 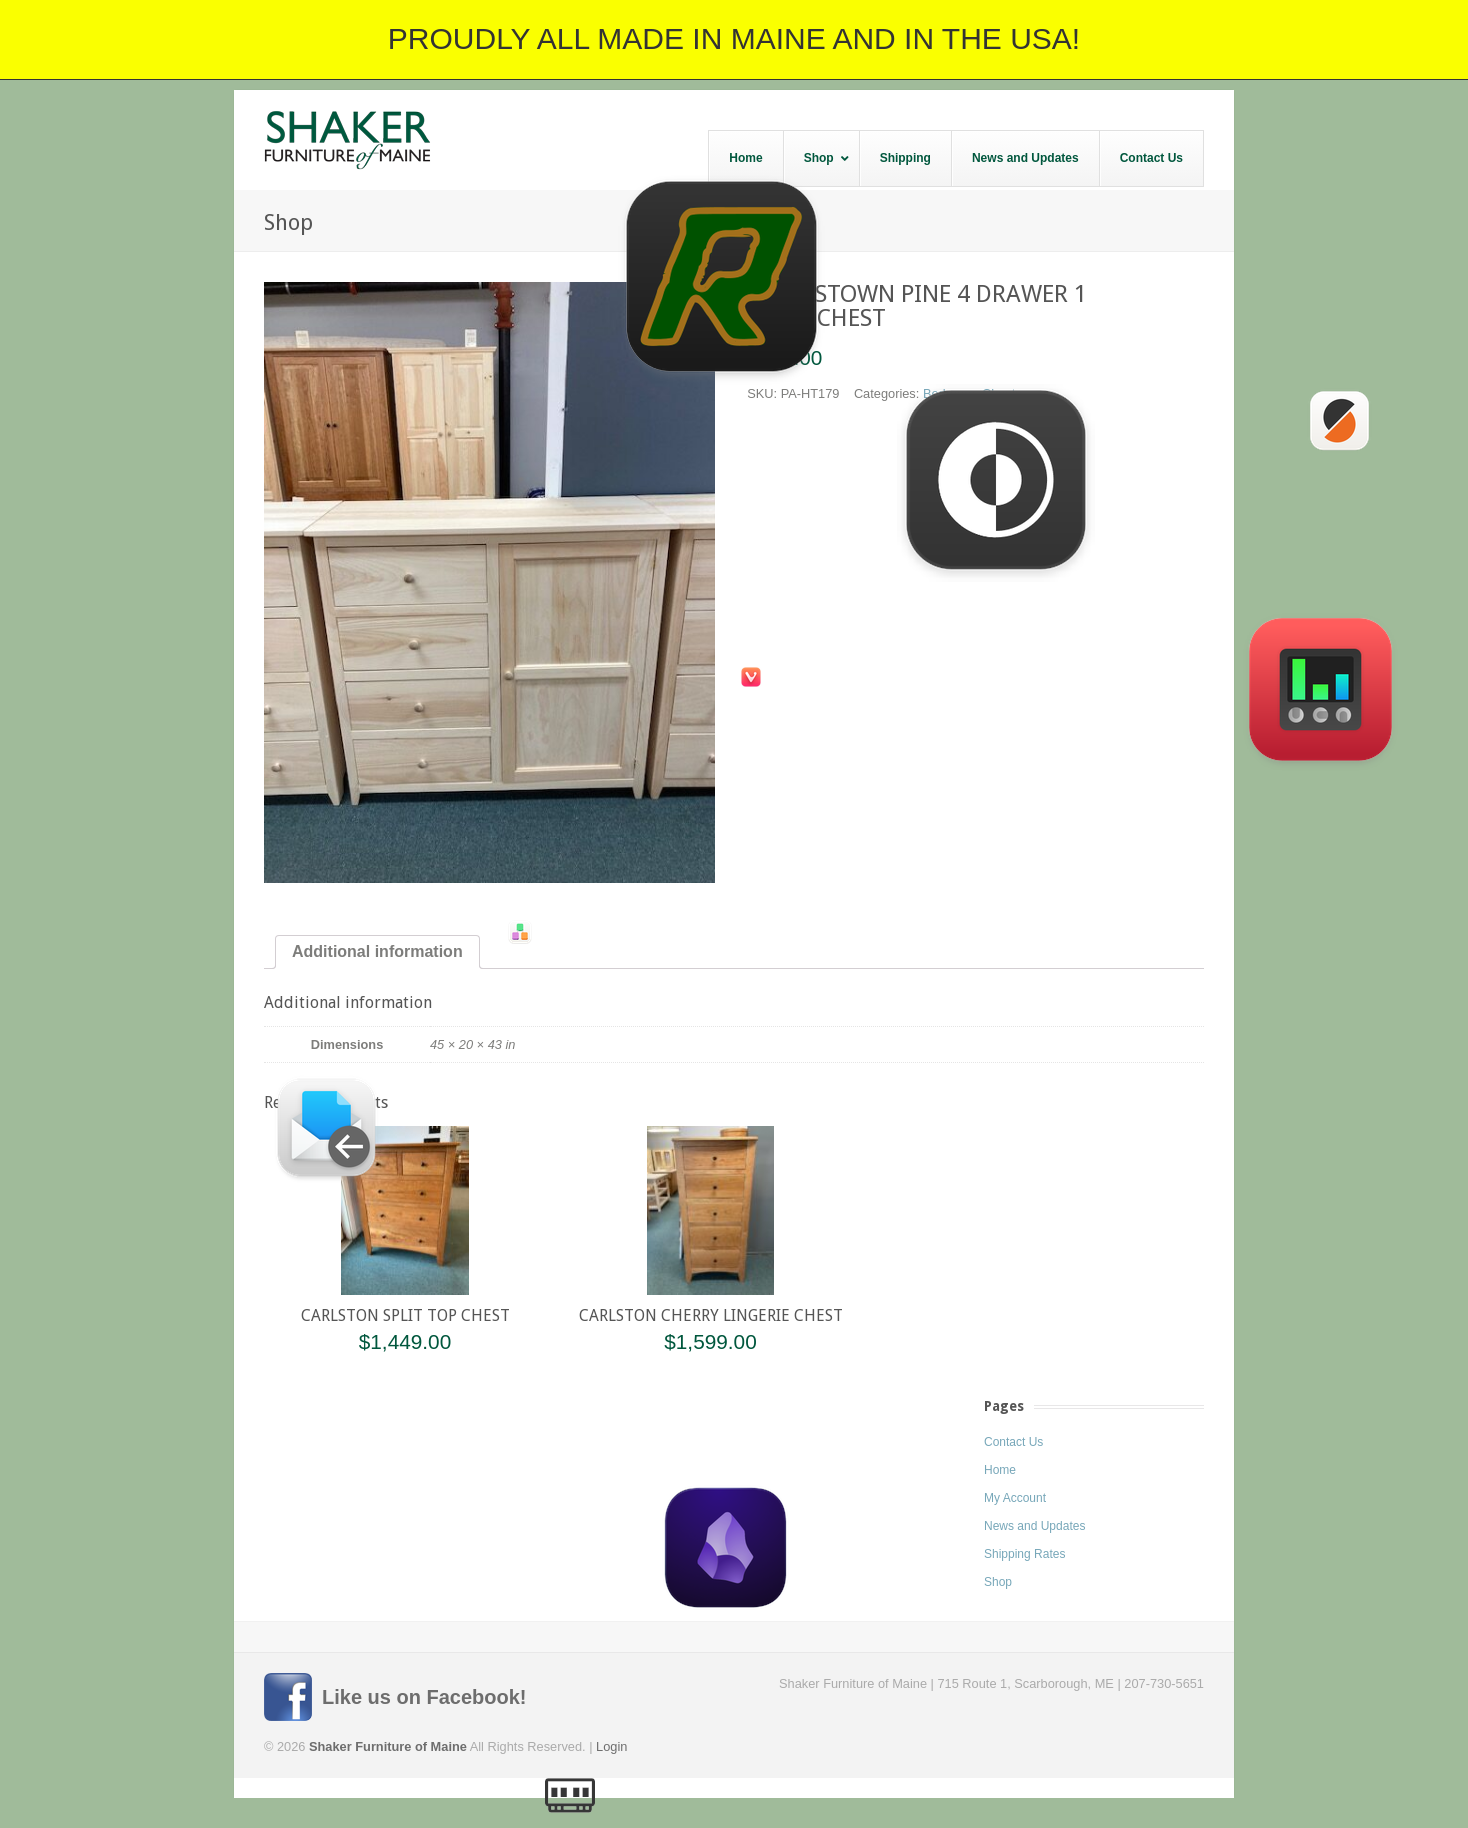 I want to click on open GTK Node Editor application, so click(x=520, y=932).